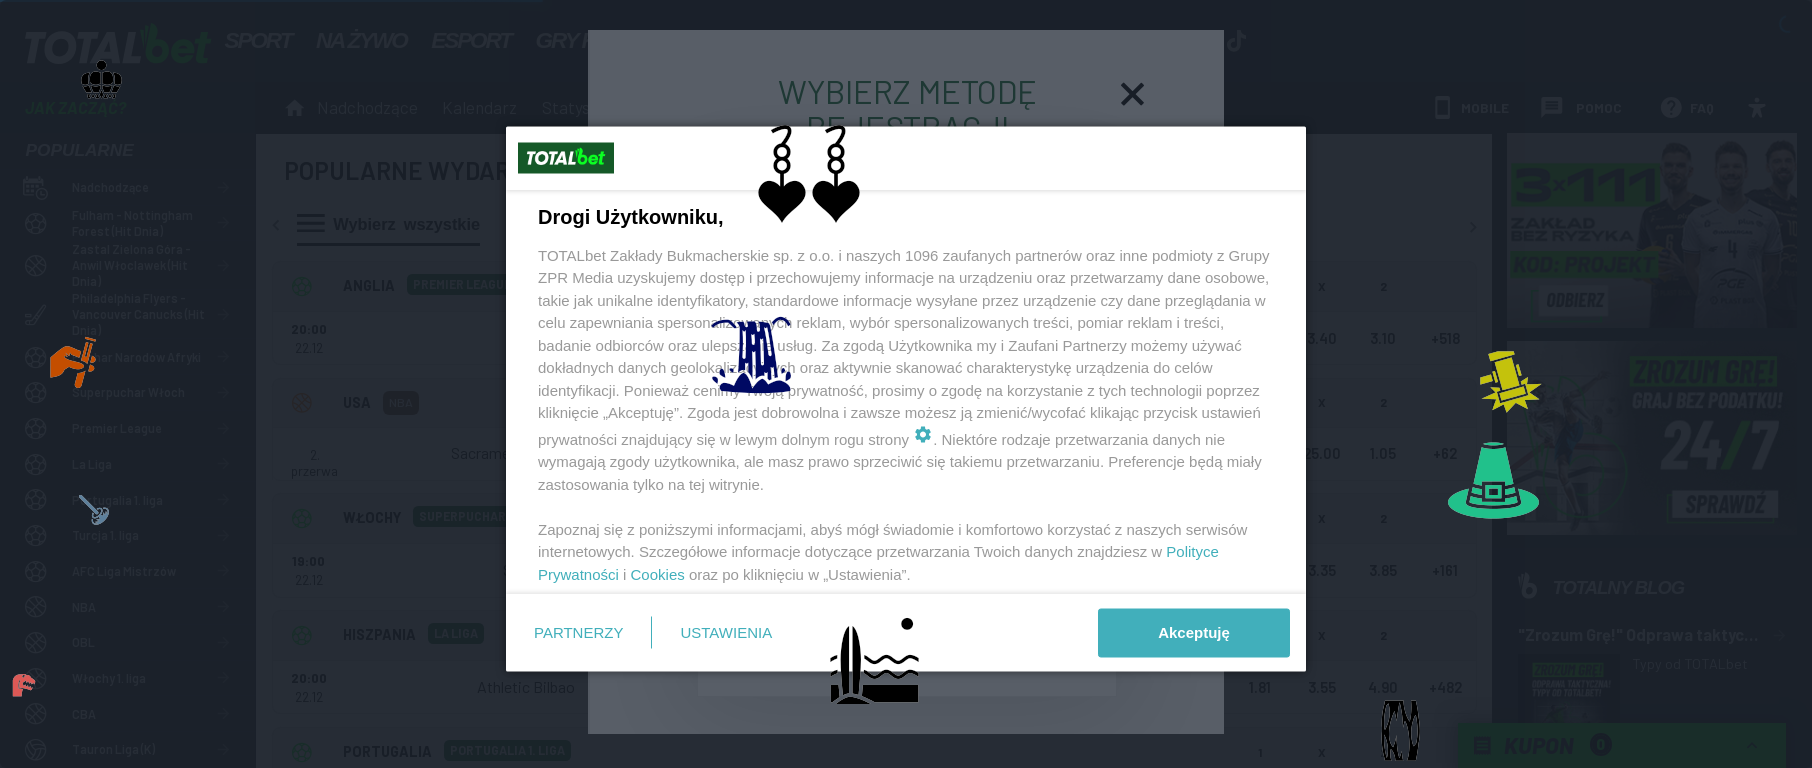 This screenshot has height=768, width=1812. What do you see at coordinates (809, 174) in the screenshot?
I see `browse heart-shaped earrings in jewelry collection` at bounding box center [809, 174].